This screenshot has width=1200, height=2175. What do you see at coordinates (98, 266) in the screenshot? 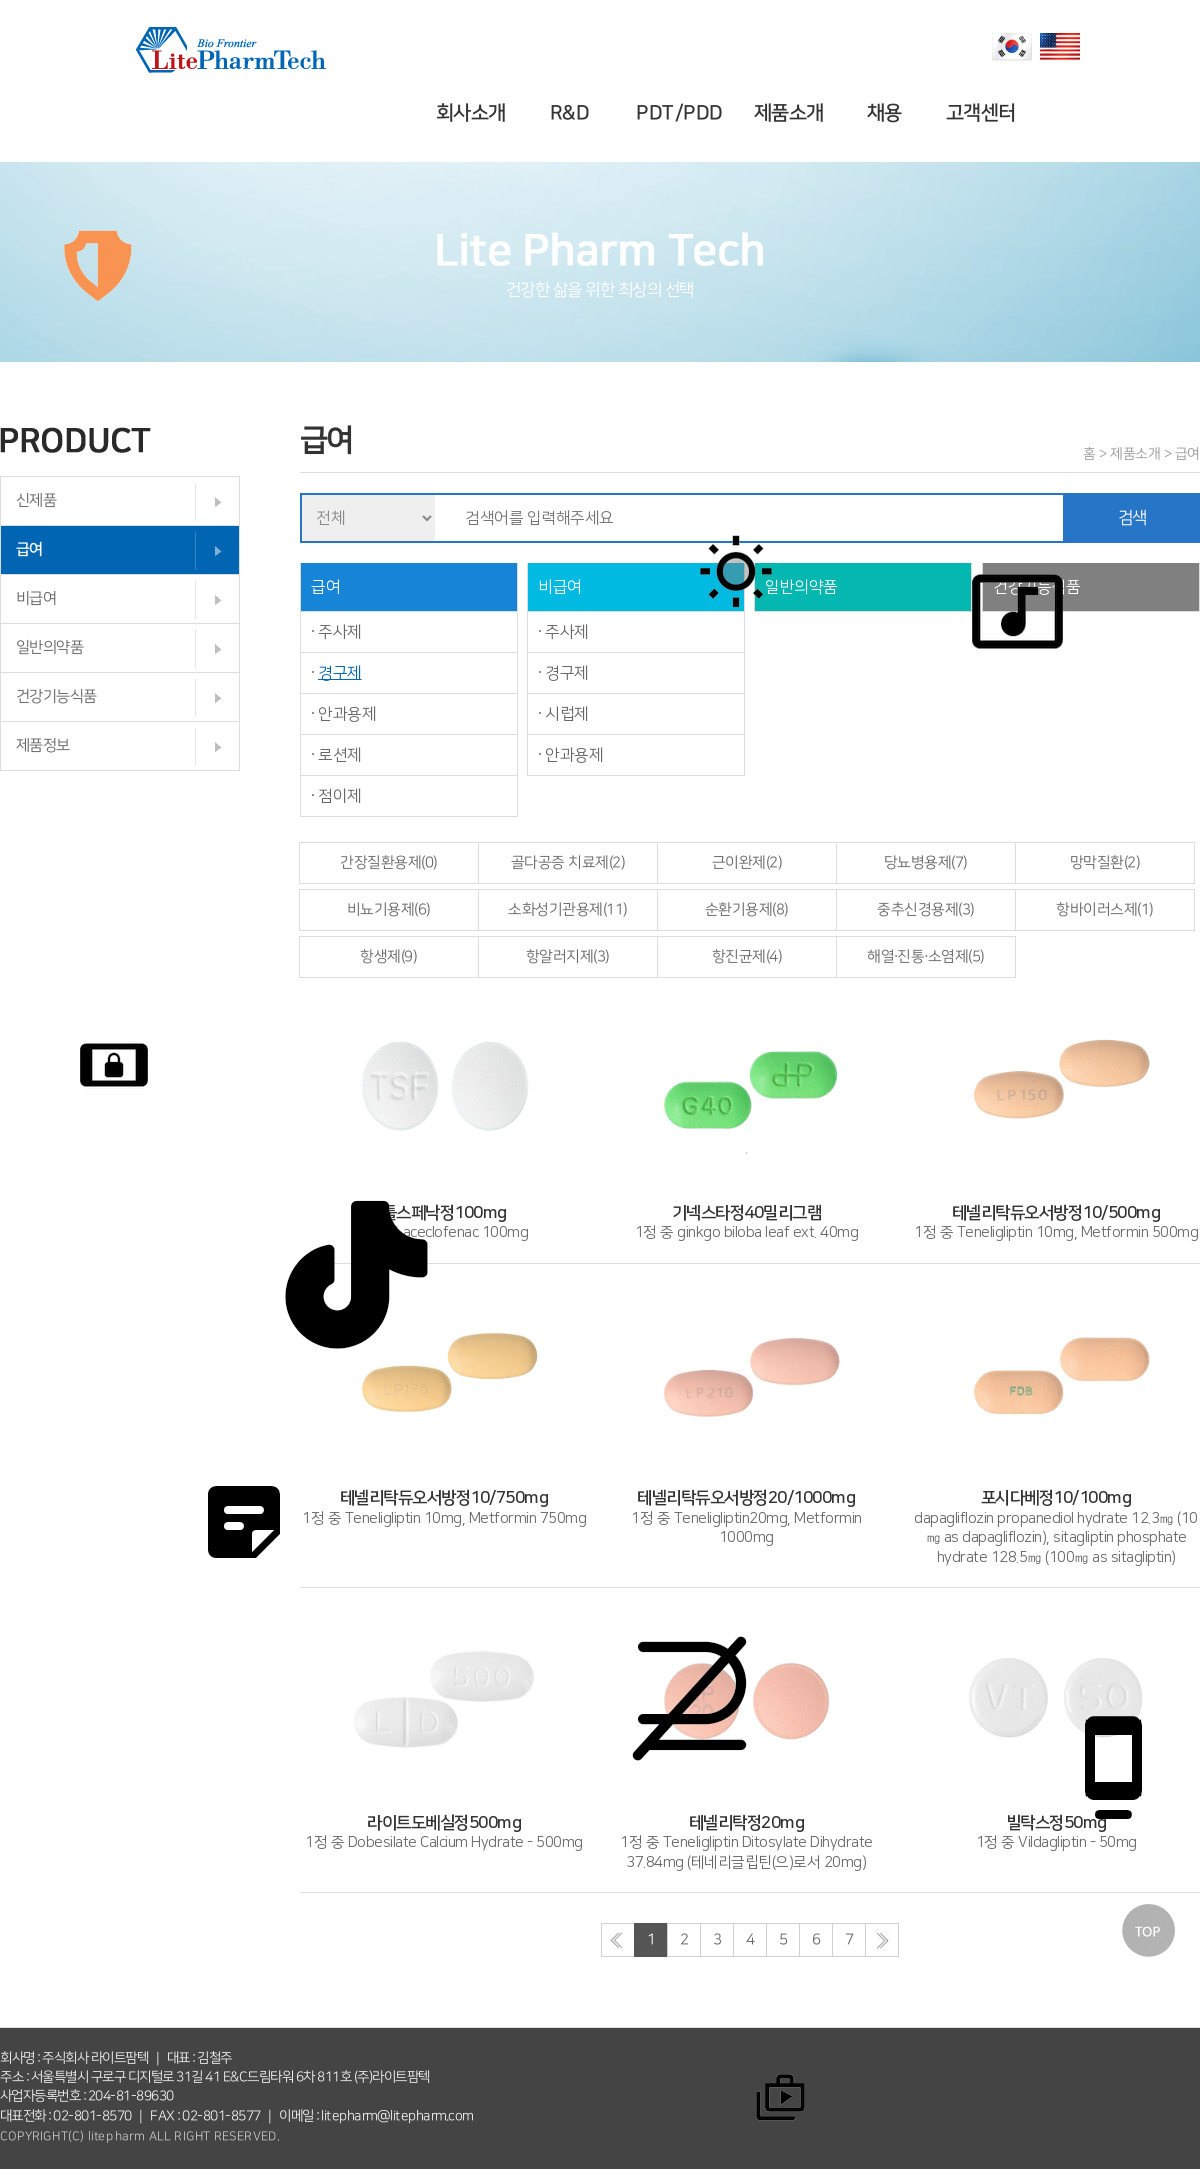
I see `discord moderator programs alumni badge` at bounding box center [98, 266].